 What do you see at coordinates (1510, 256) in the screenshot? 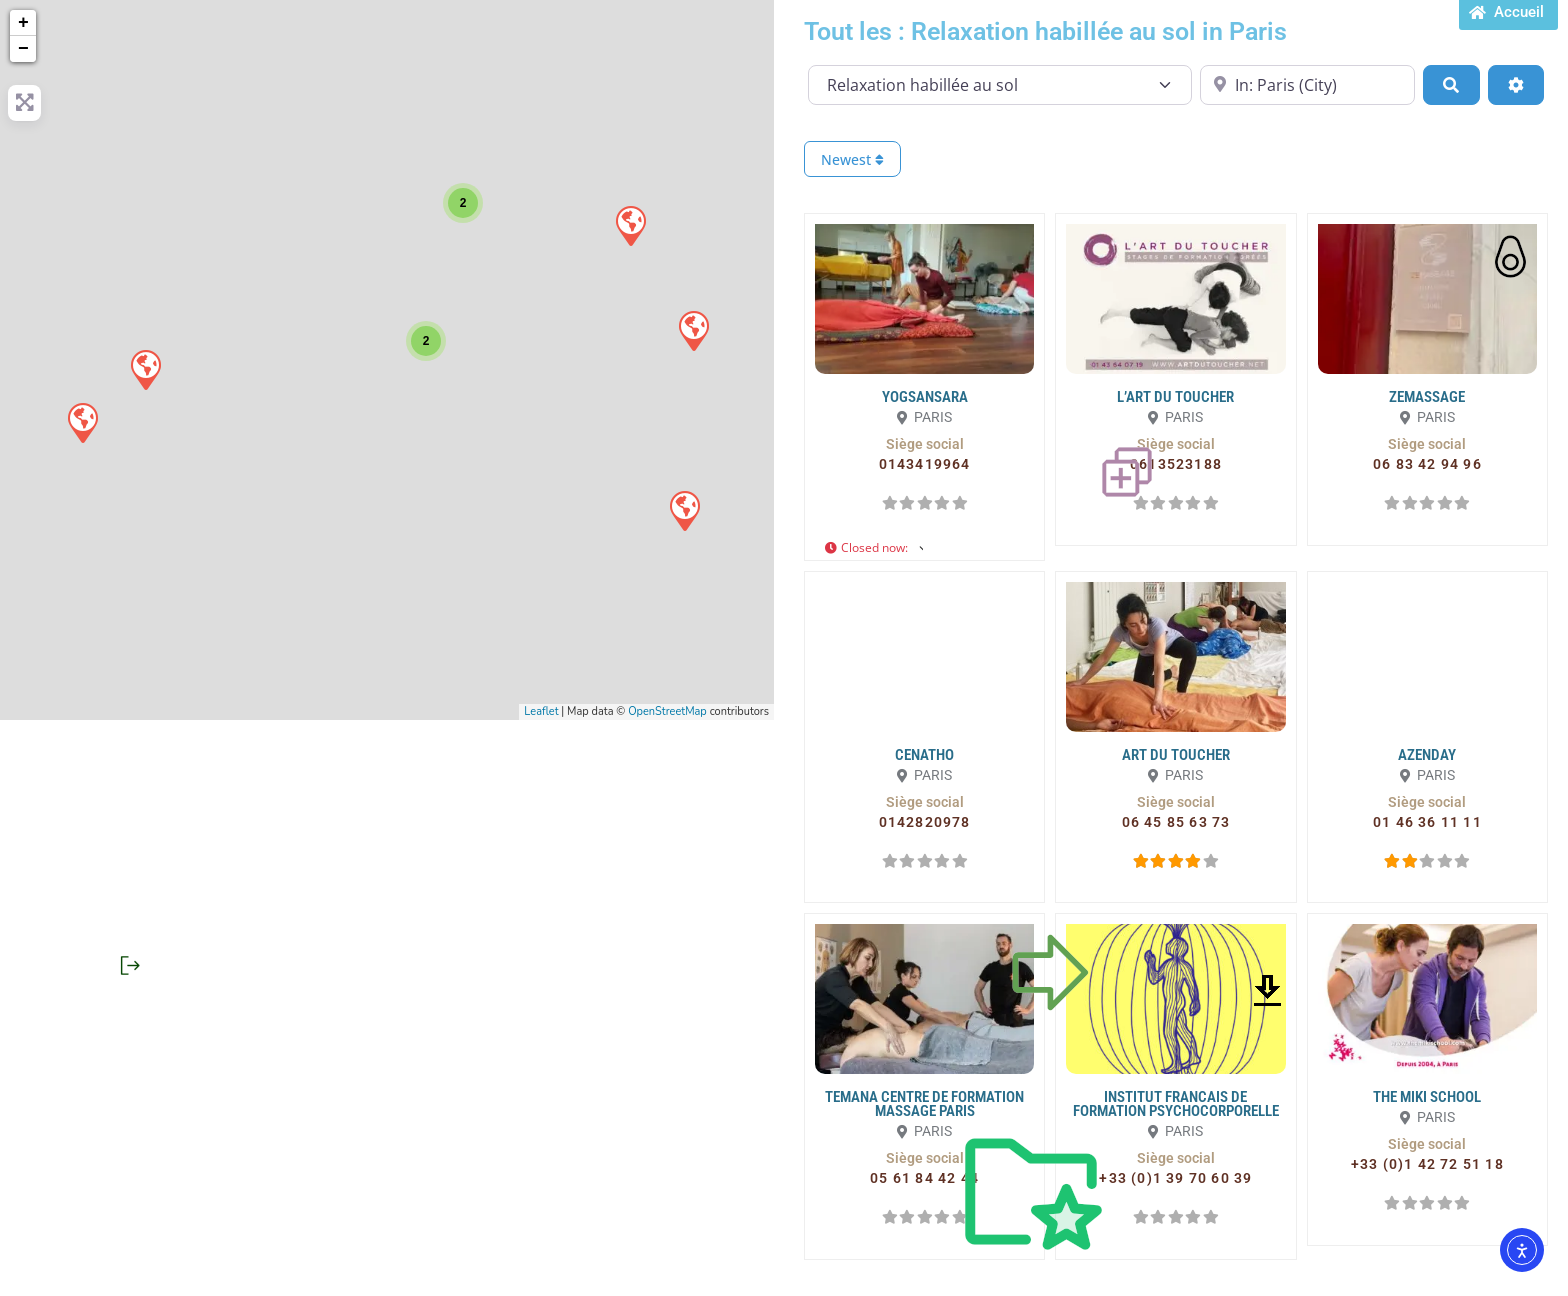
I see `indicates healthy or vegetarian food options` at bounding box center [1510, 256].